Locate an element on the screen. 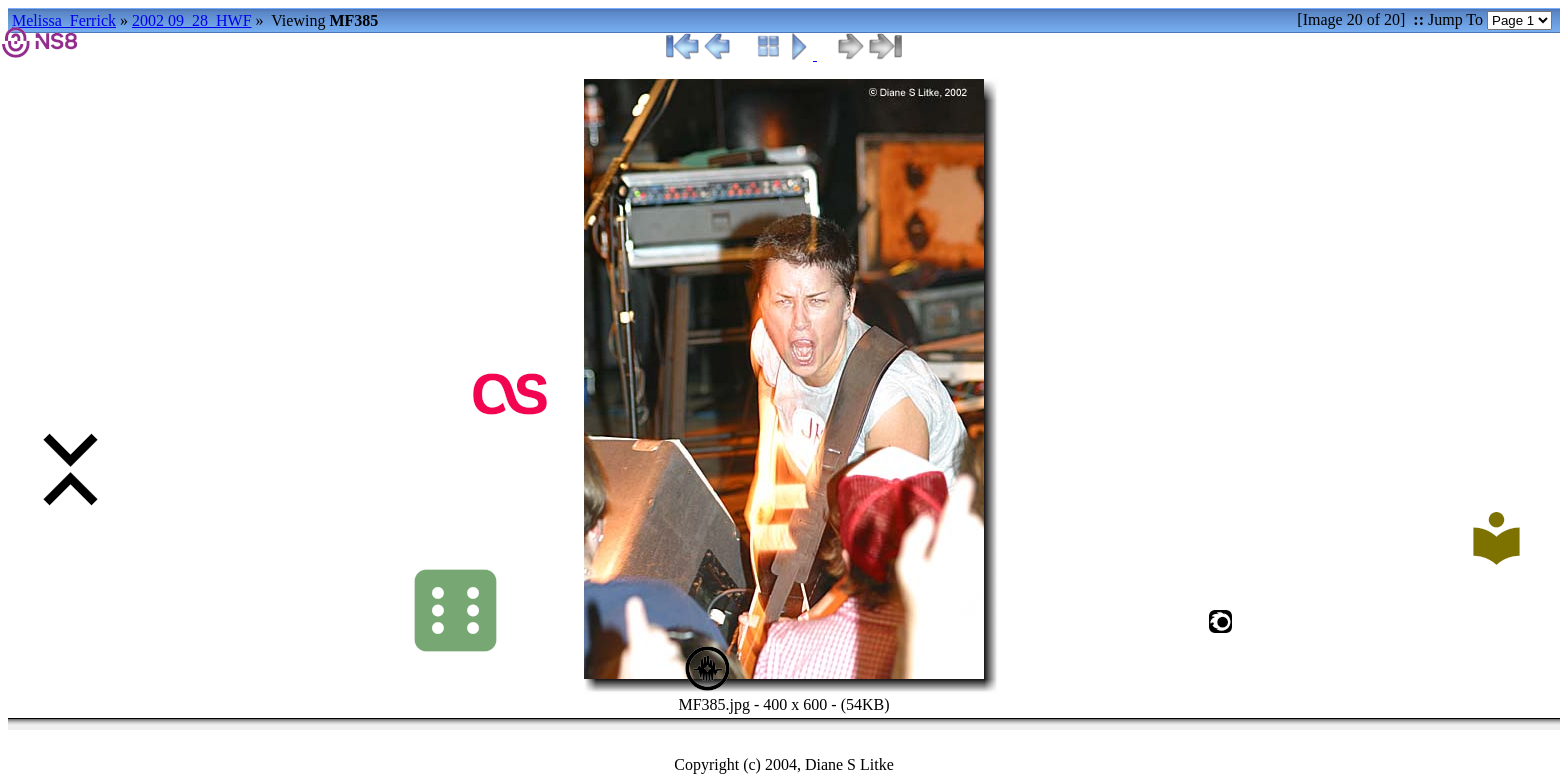 The width and height of the screenshot is (1568, 782). creative commons sampling plus license indicator is located at coordinates (707, 668).